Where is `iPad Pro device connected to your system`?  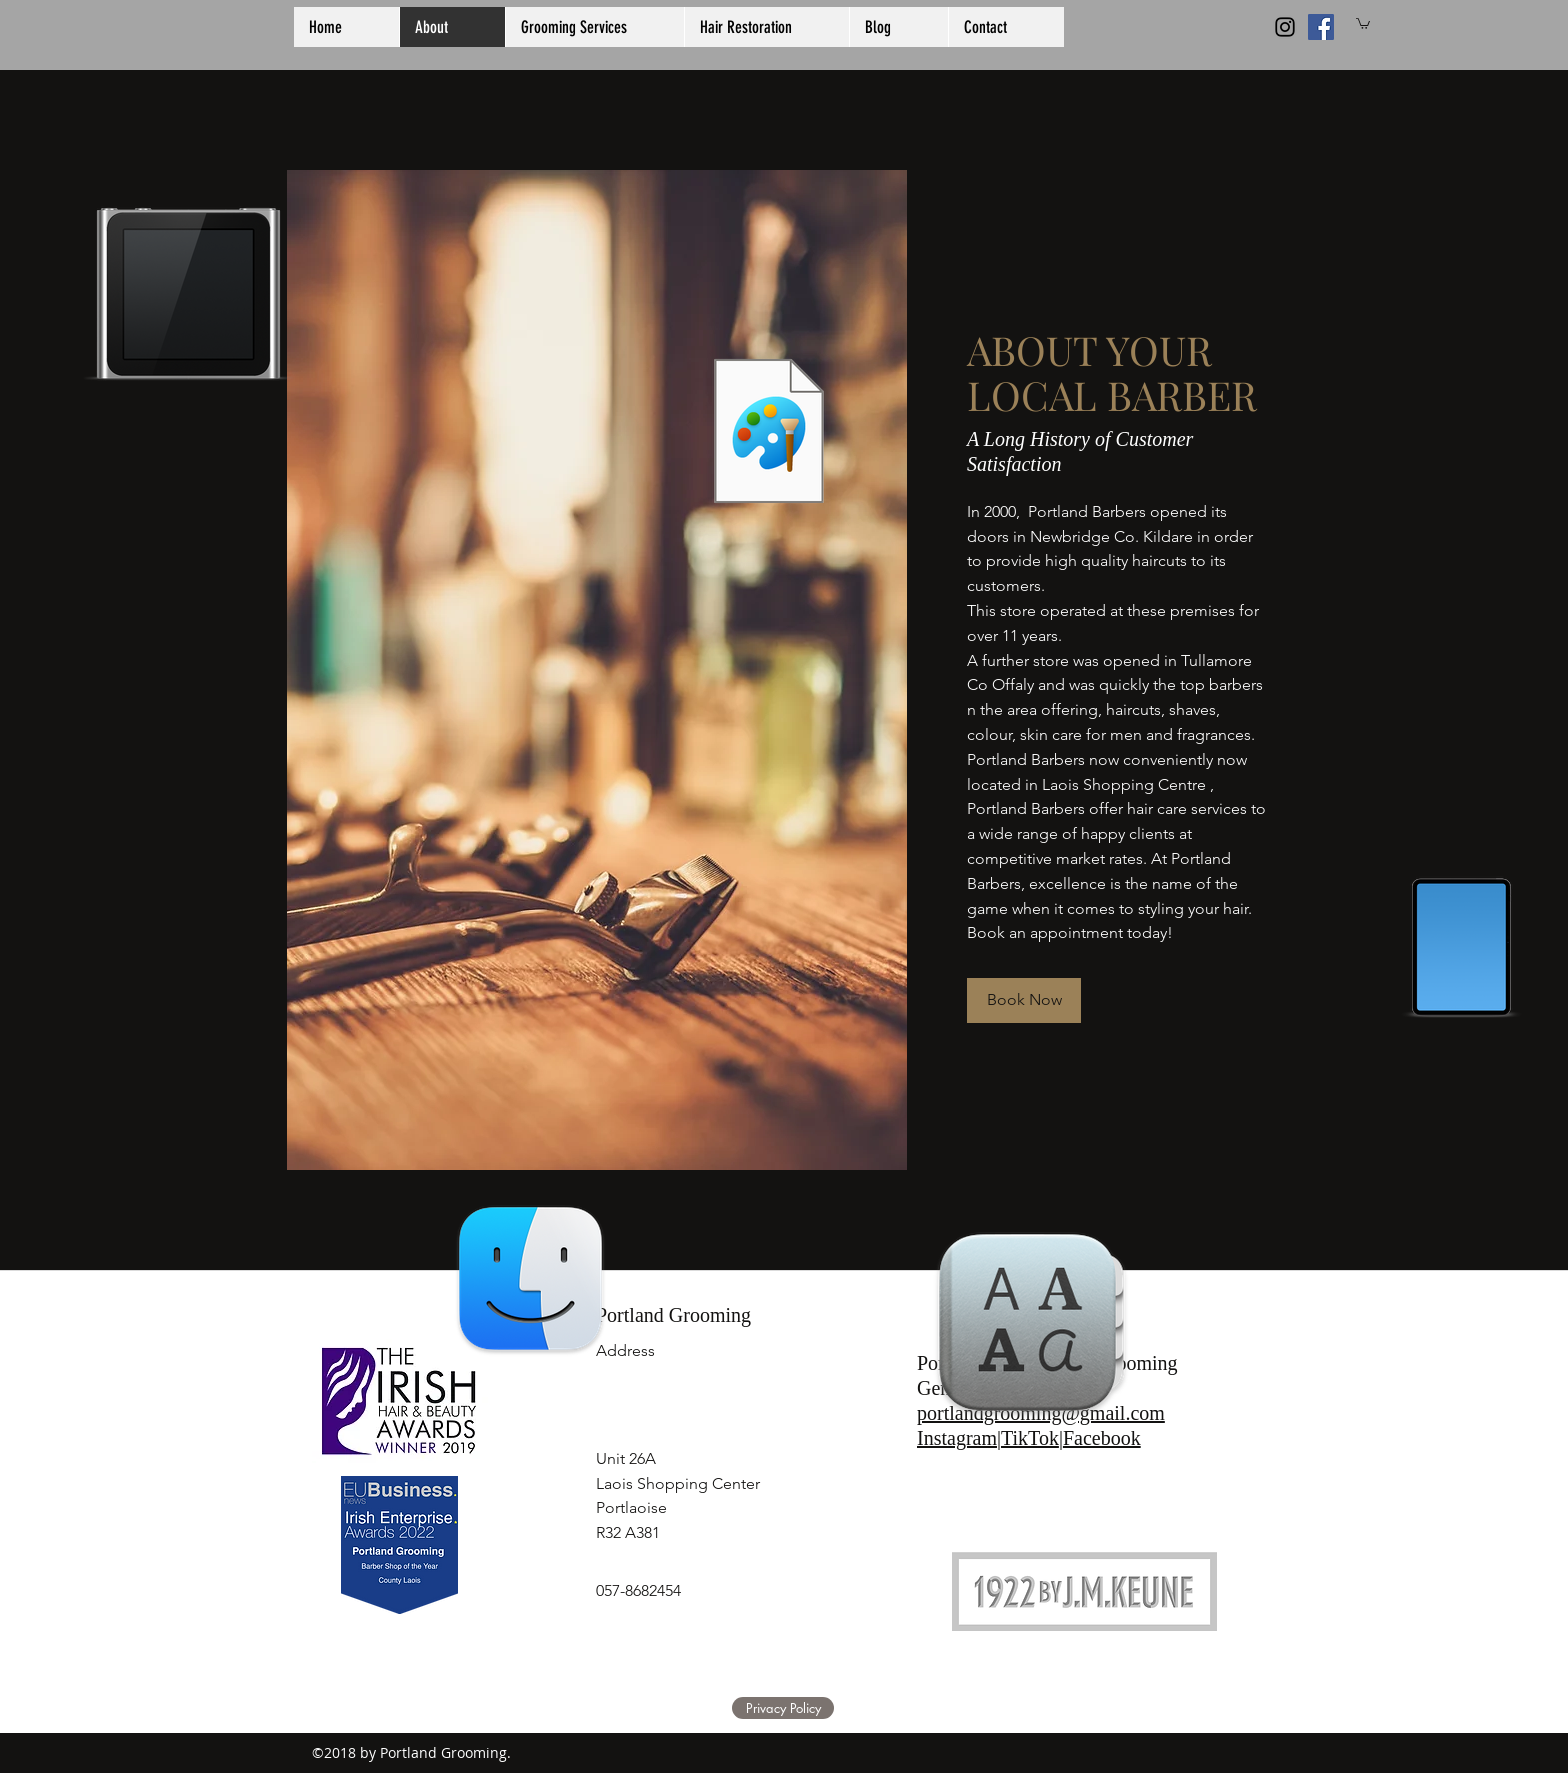
iPad Pro device connected to your system is located at coordinates (1461, 948).